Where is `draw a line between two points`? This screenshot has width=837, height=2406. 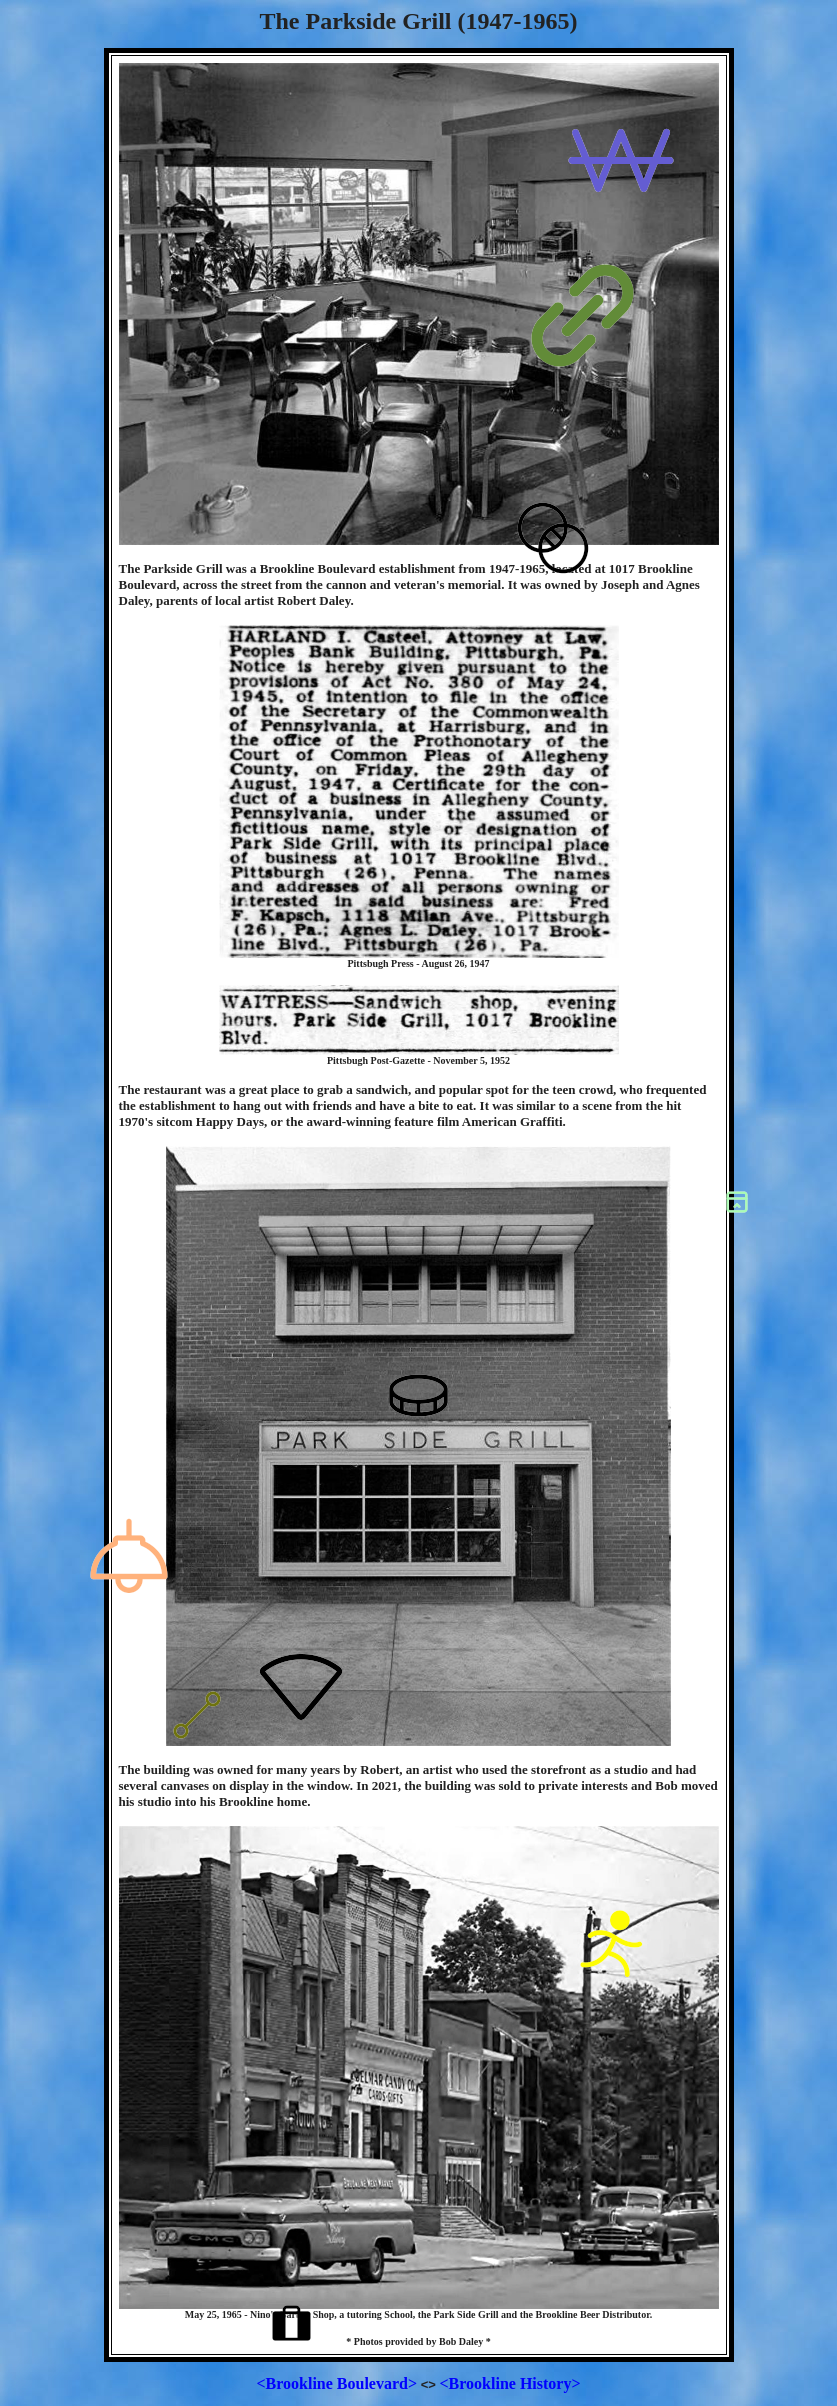 draw a line between two points is located at coordinates (197, 1715).